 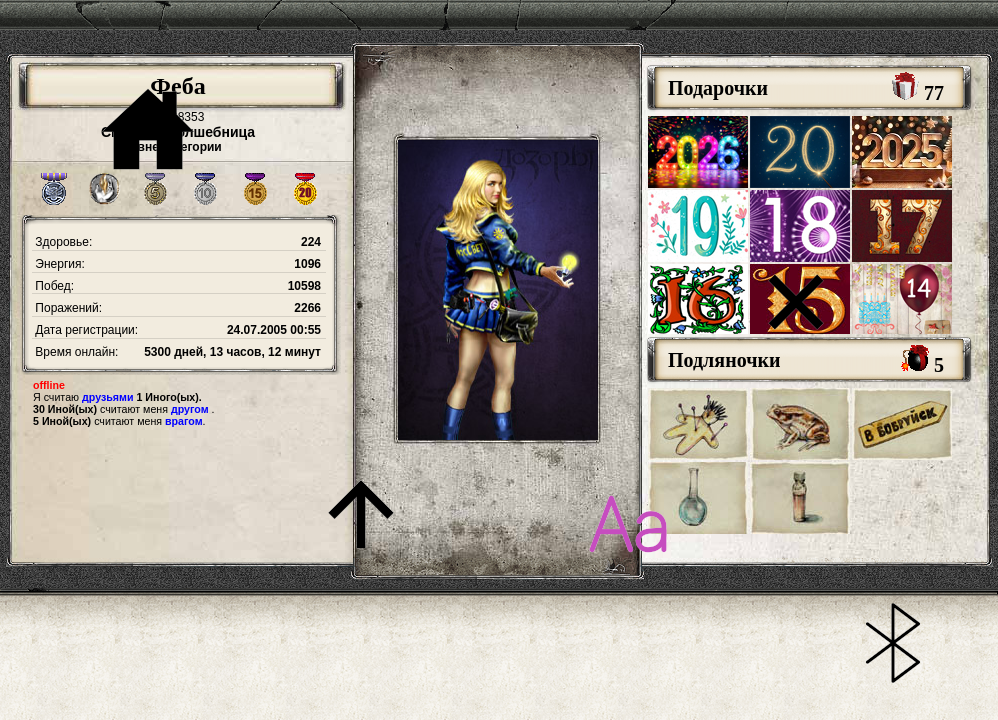 I want to click on navigate to the home screen, so click(x=148, y=129).